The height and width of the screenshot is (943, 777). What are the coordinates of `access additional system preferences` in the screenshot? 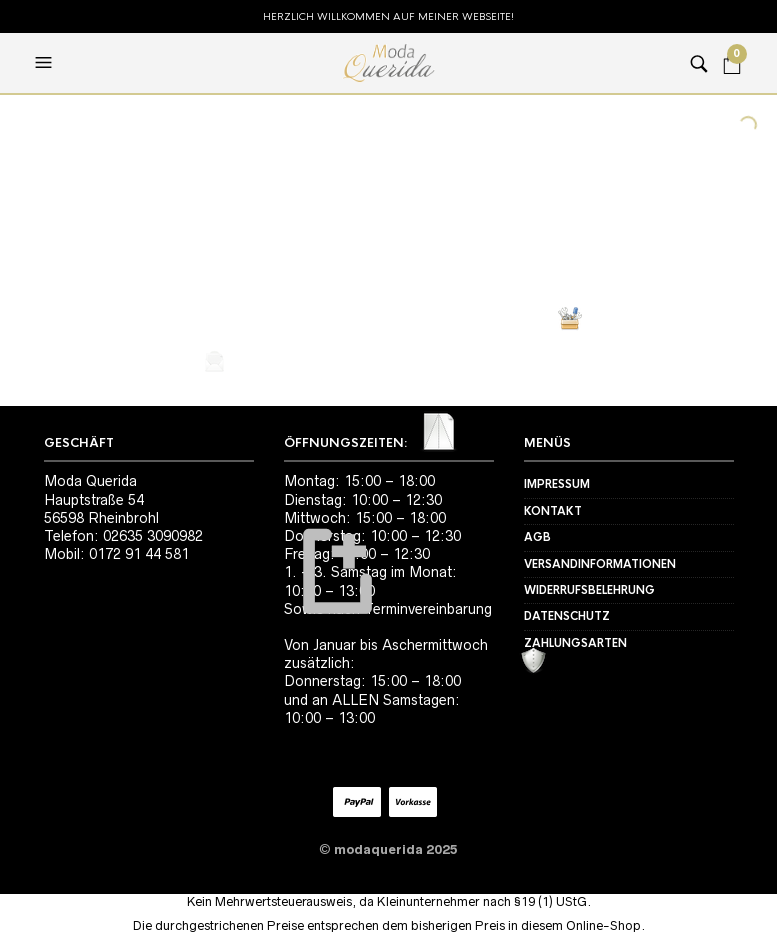 It's located at (570, 319).